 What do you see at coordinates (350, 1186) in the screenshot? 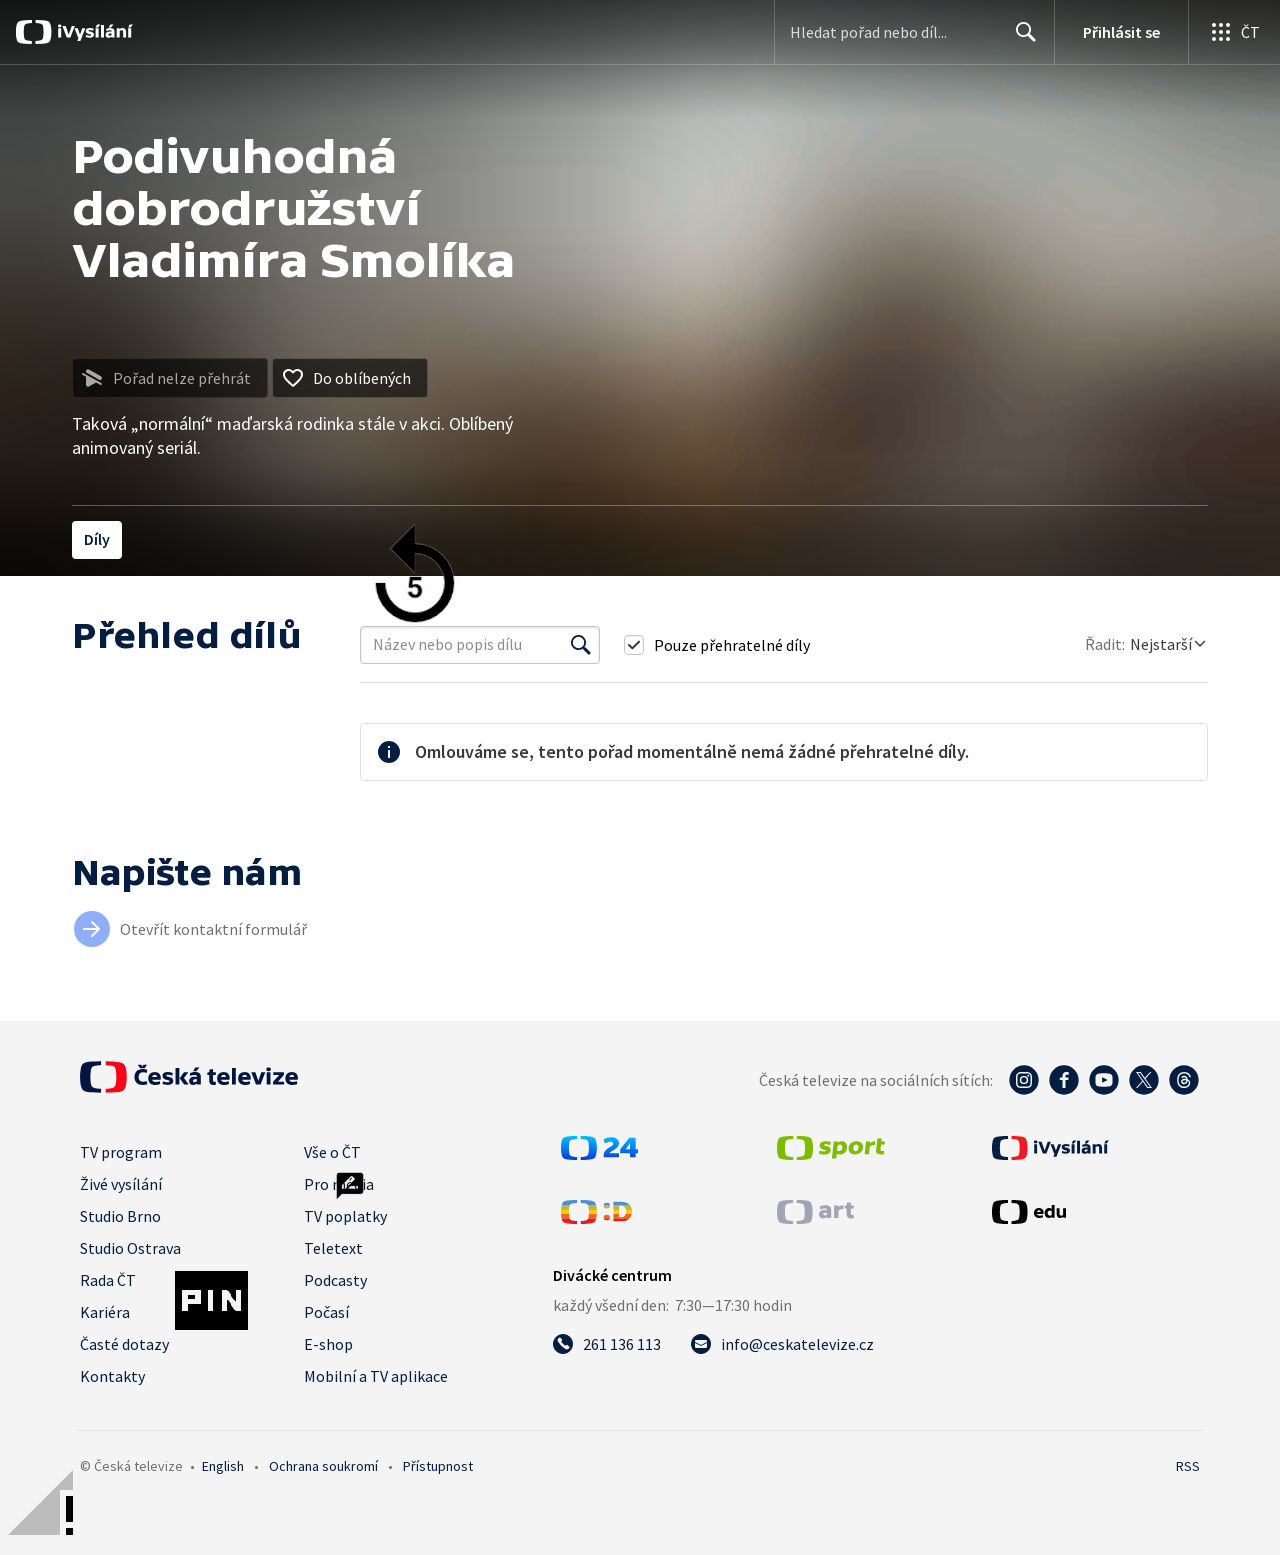
I see `write a review or feedback` at bounding box center [350, 1186].